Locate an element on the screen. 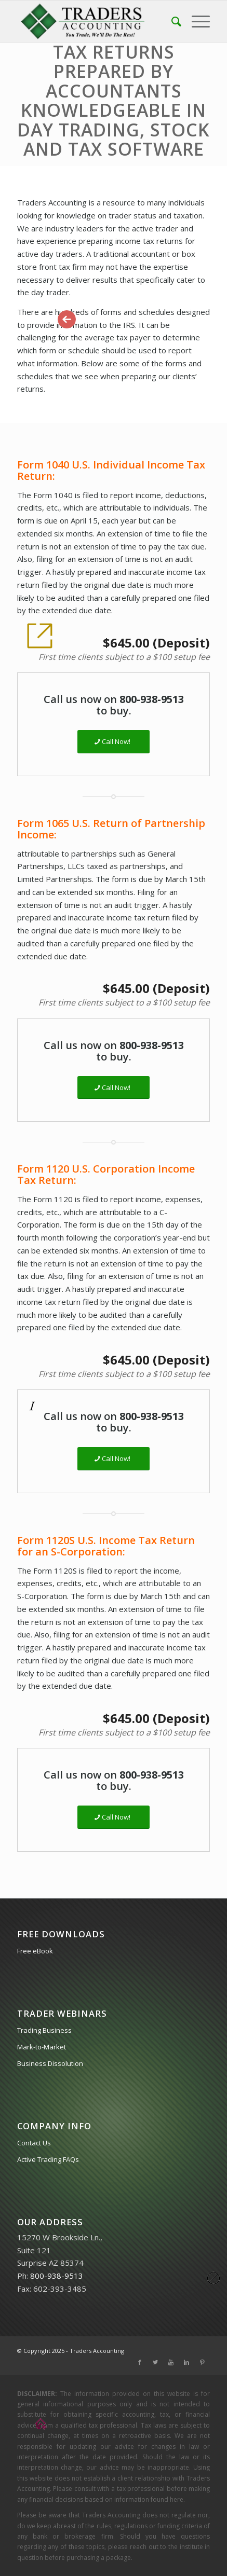 Image resolution: width=227 pixels, height=2576 pixels. go back to previous screen is located at coordinates (66, 319).